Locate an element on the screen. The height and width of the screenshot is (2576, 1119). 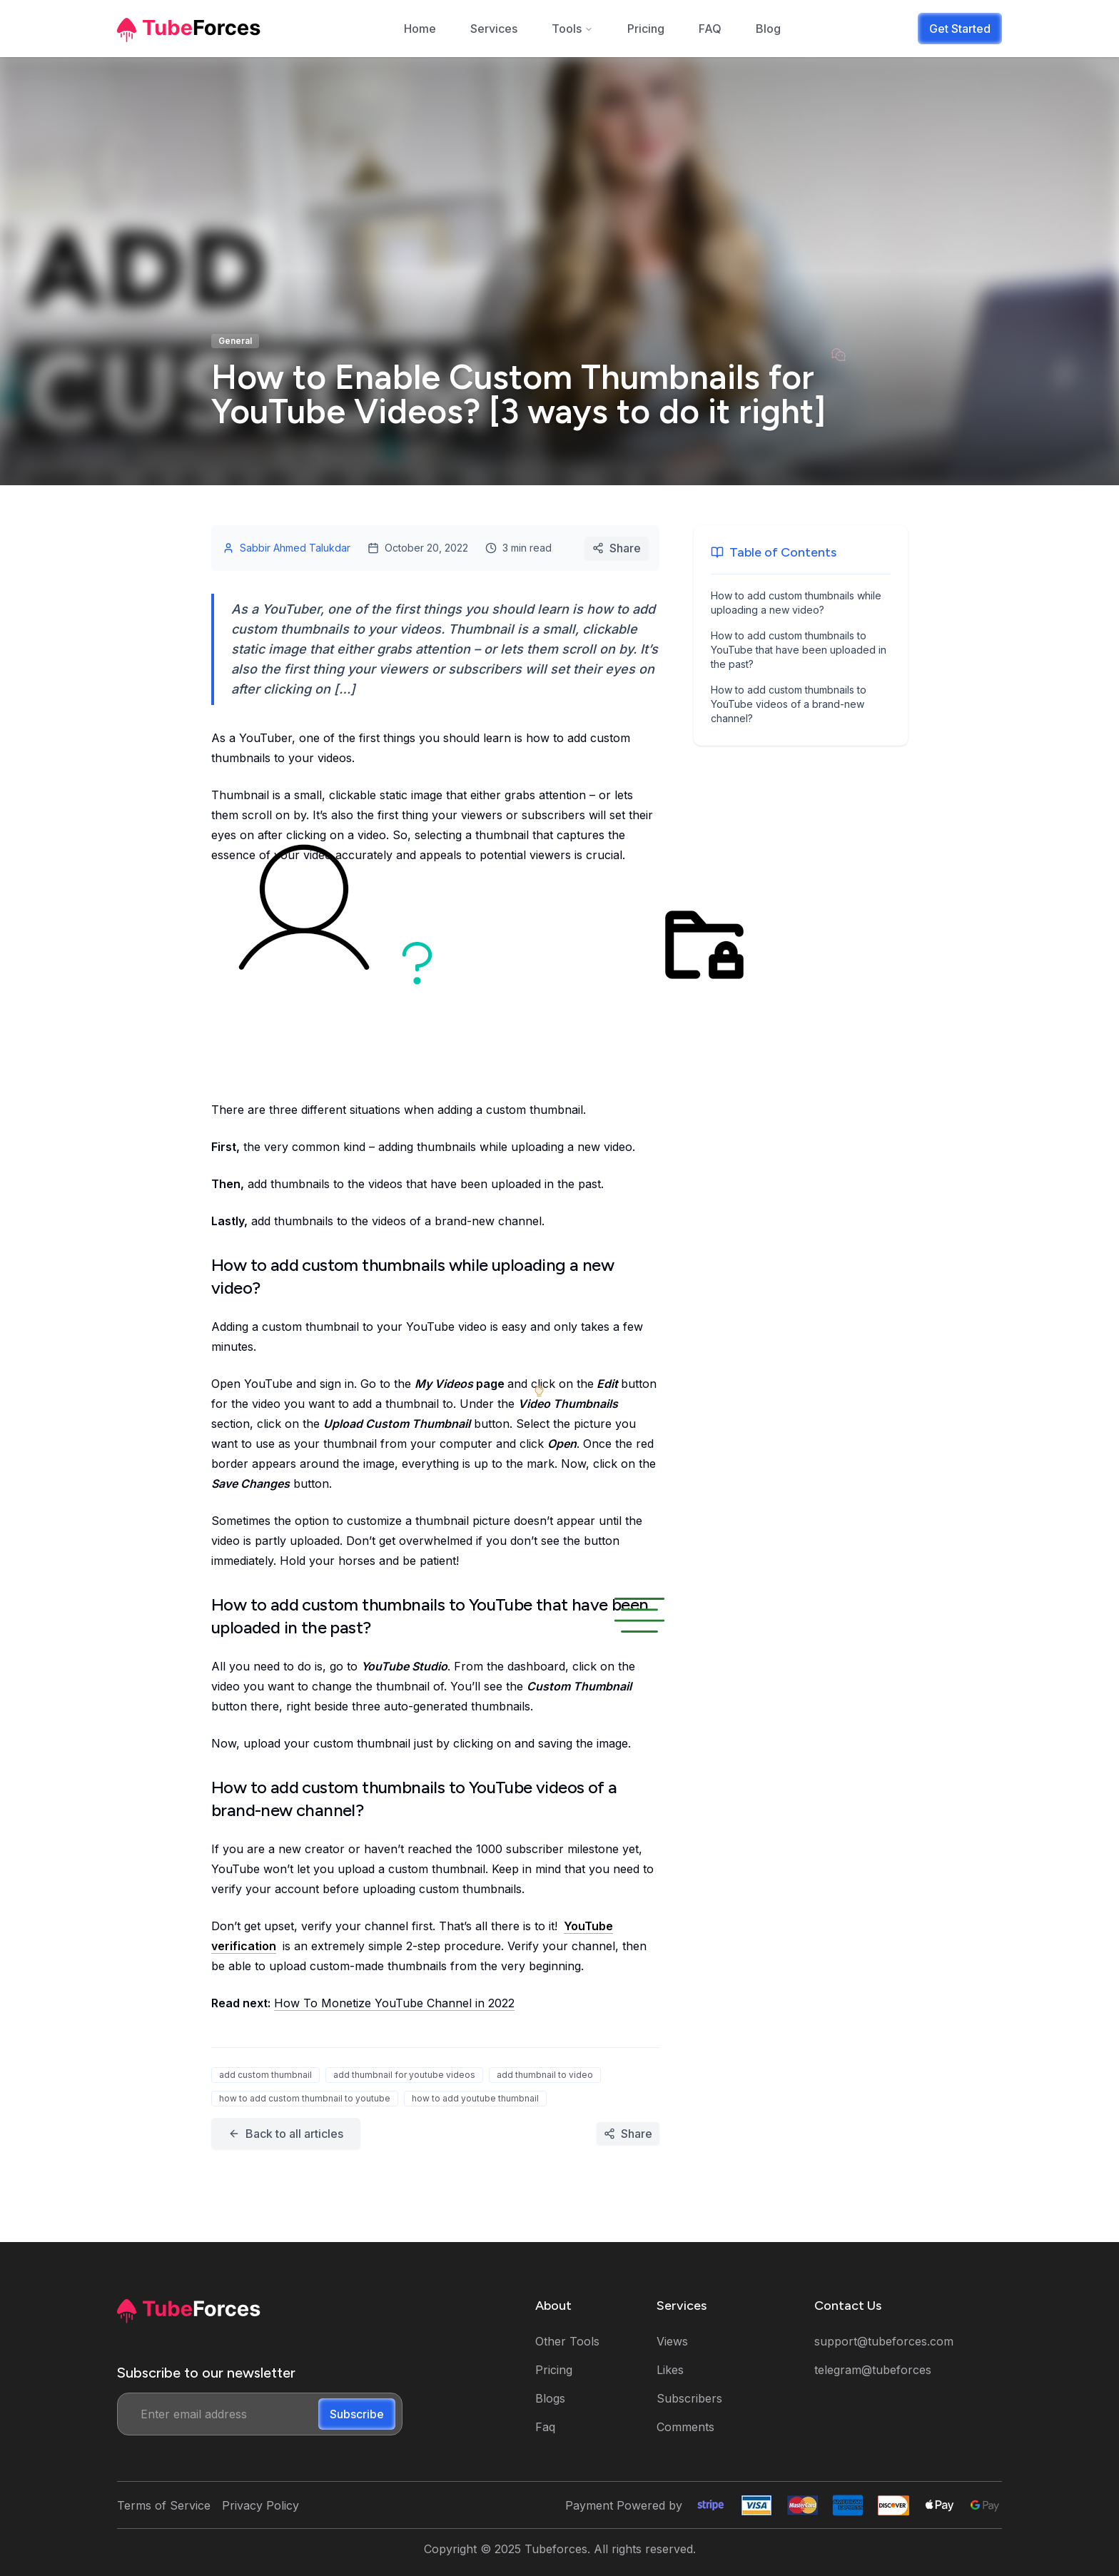
access a password-protected folder is located at coordinates (704, 945).